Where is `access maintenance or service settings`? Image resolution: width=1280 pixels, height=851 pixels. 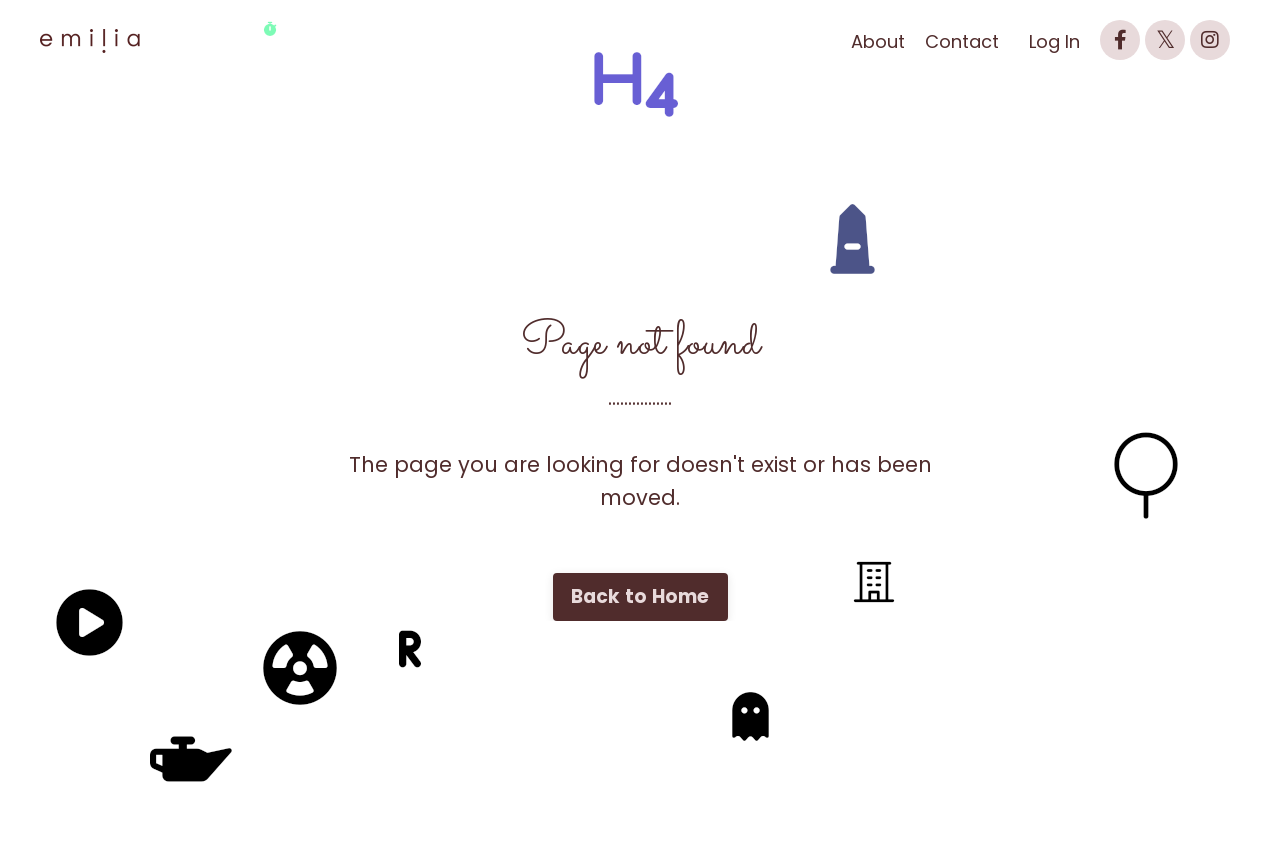
access maintenance or service settings is located at coordinates (191, 761).